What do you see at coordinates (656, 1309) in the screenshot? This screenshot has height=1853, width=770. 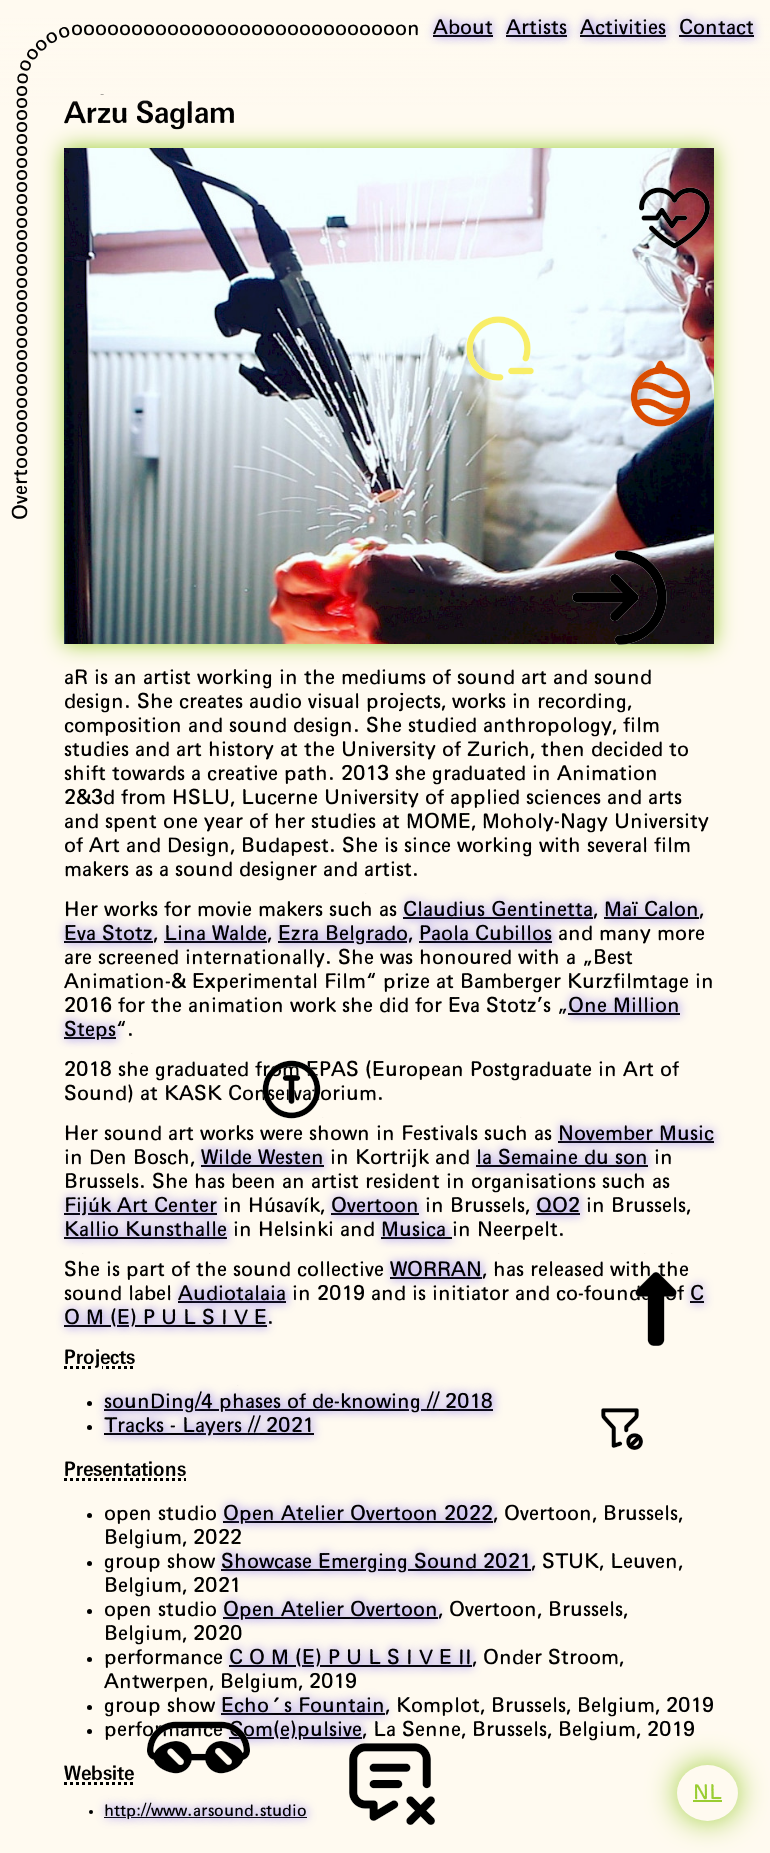 I see `scroll to top of page` at bounding box center [656, 1309].